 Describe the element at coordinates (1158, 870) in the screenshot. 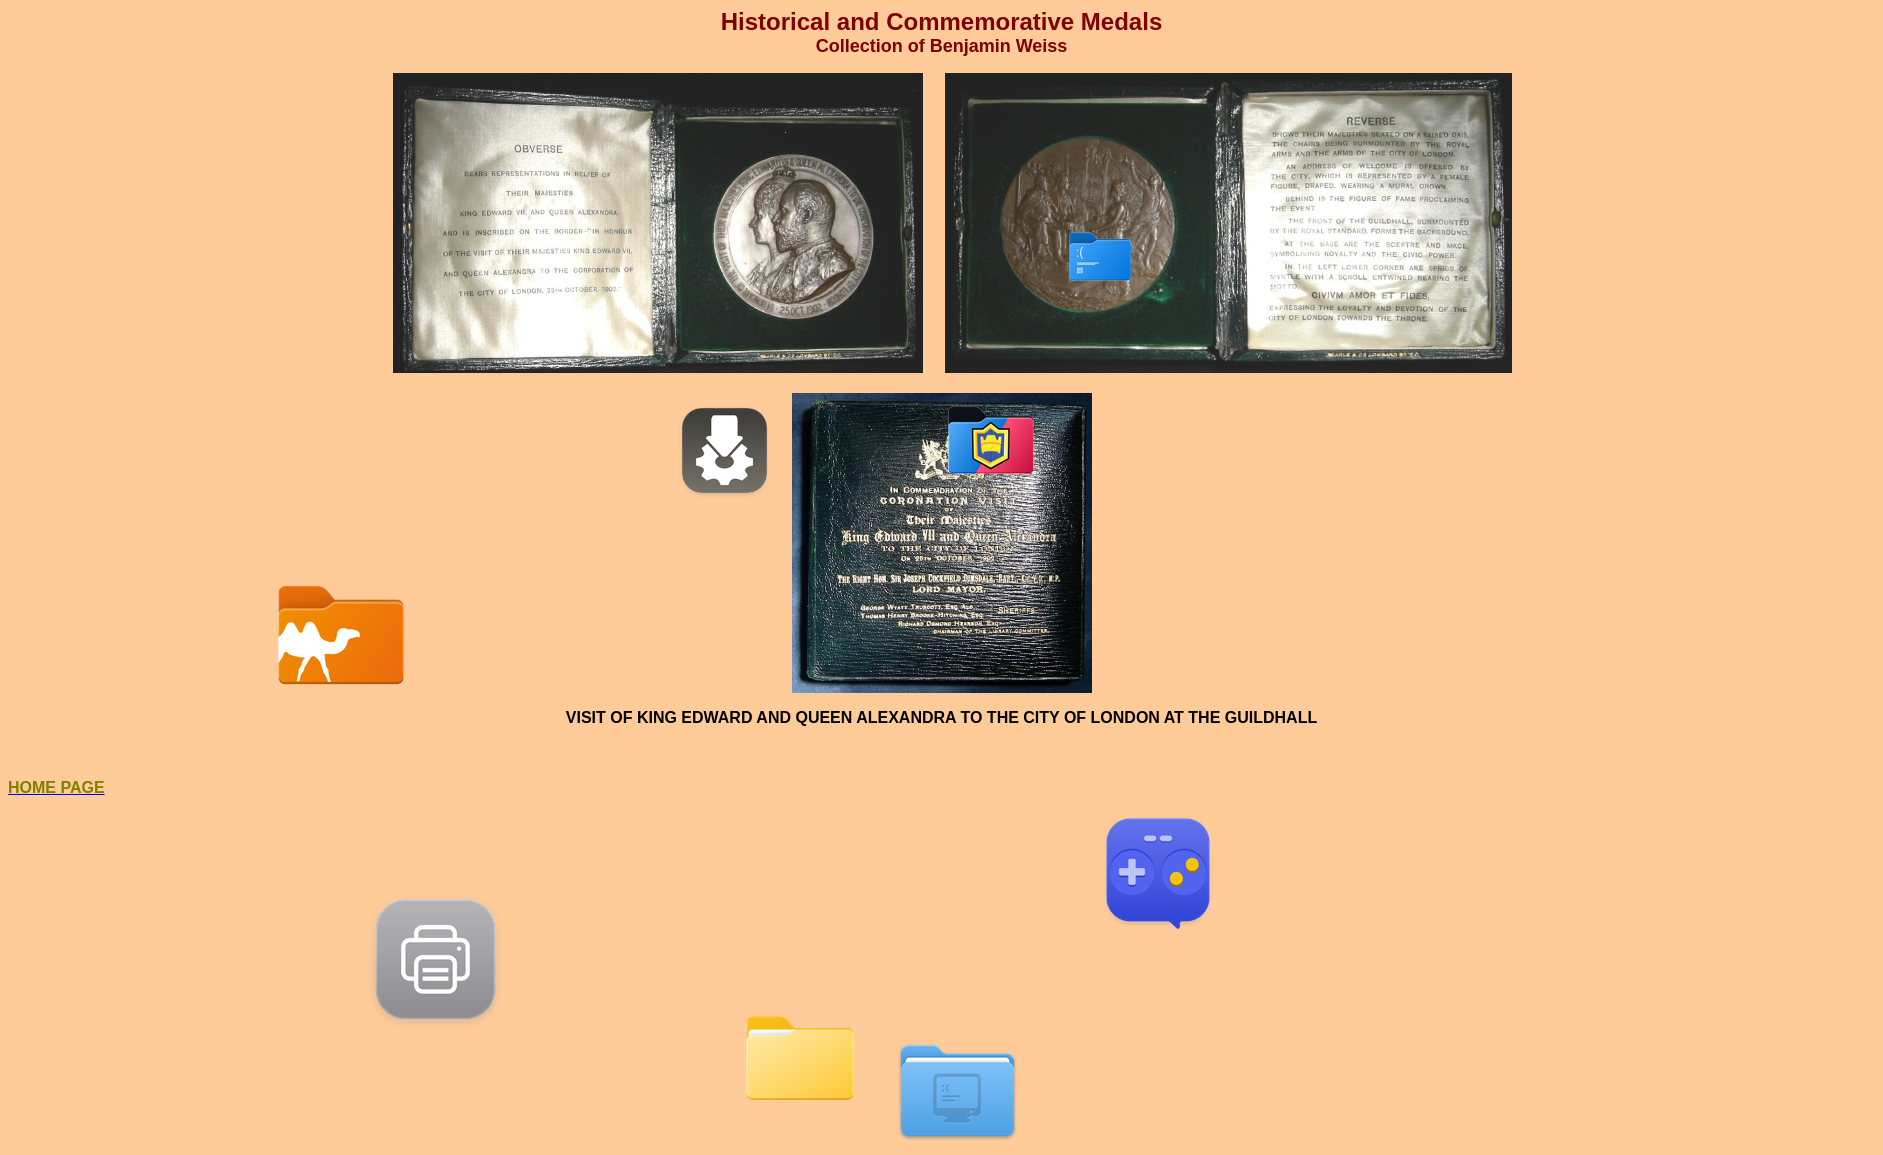

I see `open dissent messaging app` at that location.